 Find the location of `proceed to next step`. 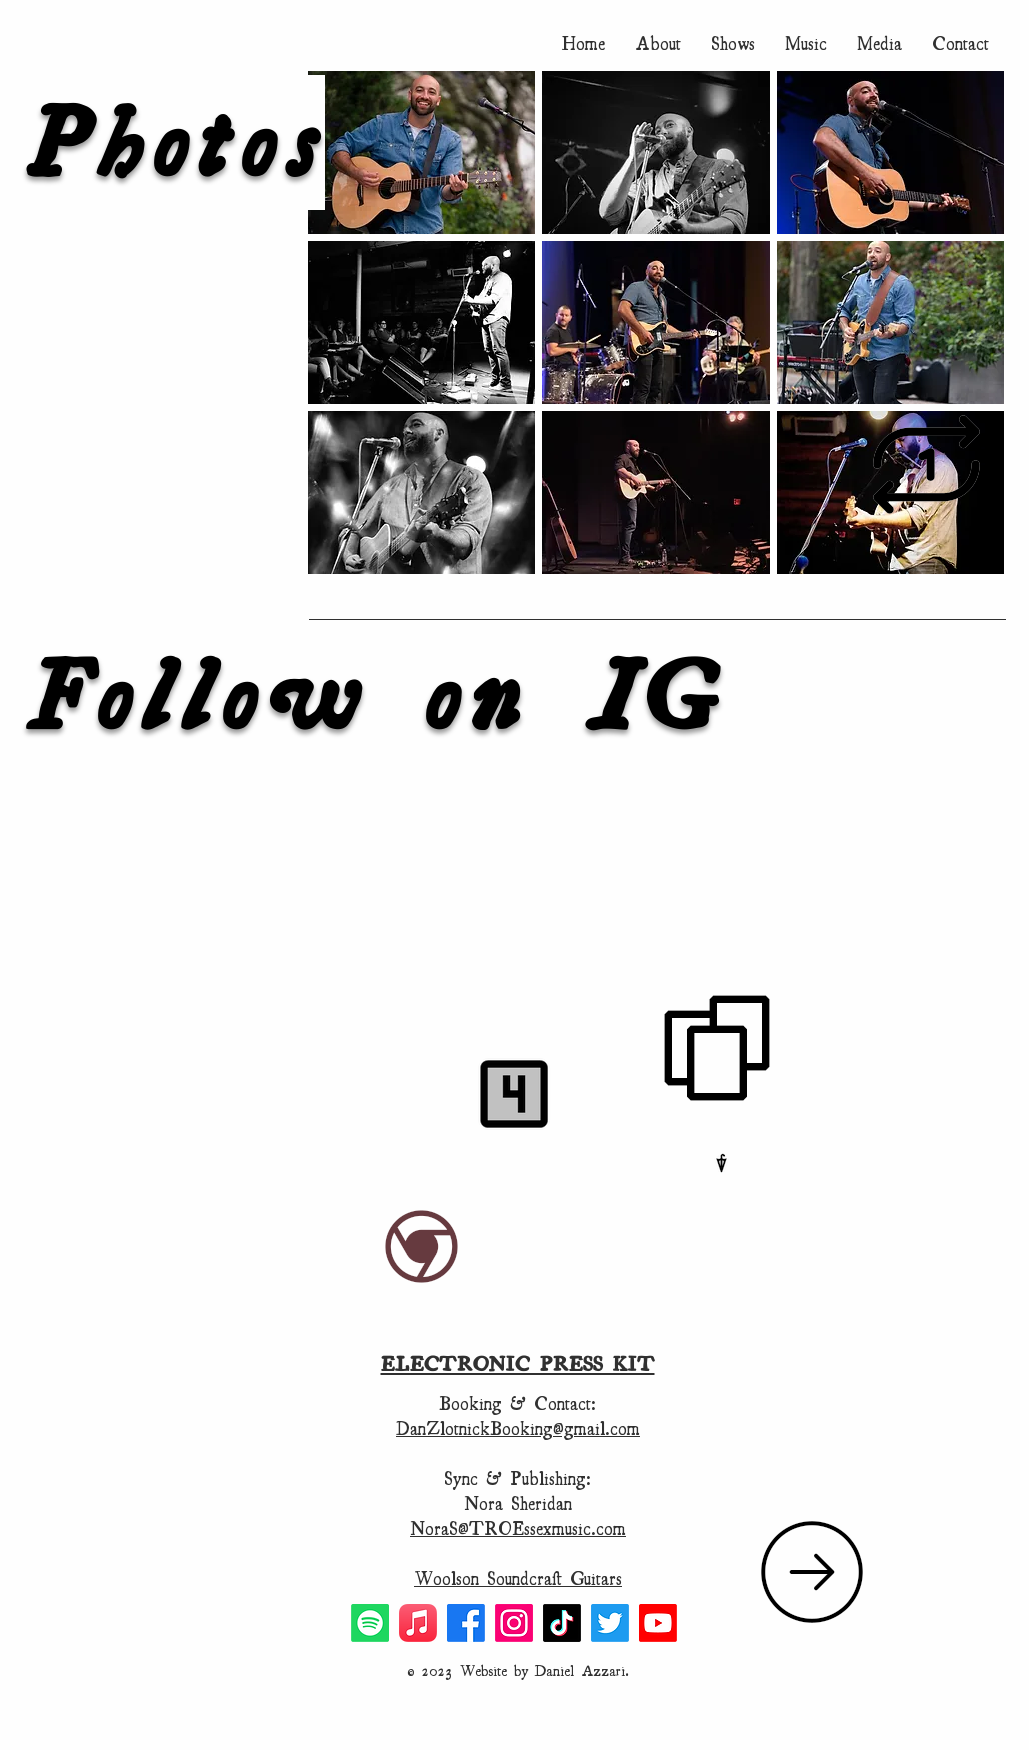

proceed to next step is located at coordinates (812, 1572).